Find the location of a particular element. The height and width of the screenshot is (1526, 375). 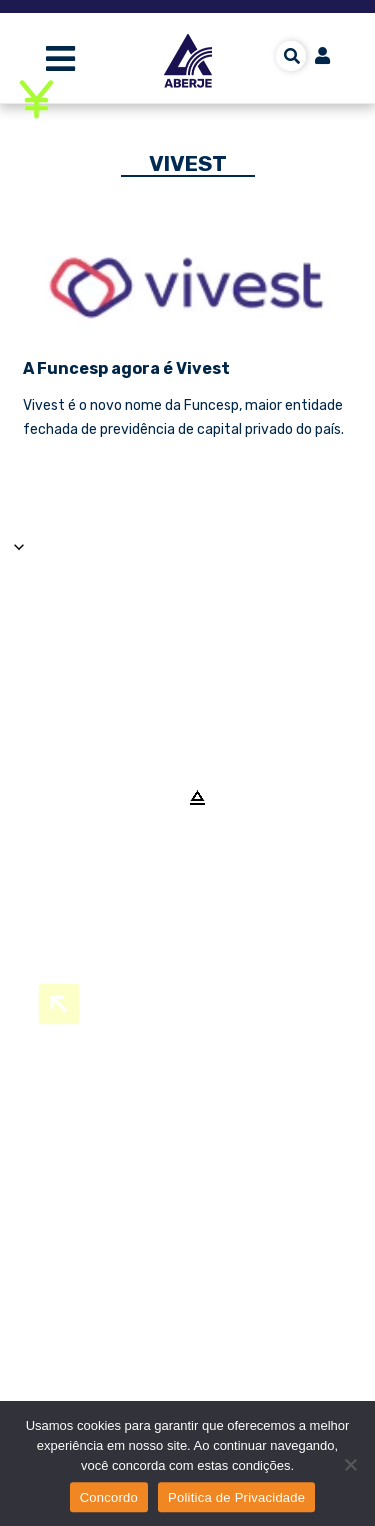

eject a disc or removable media is located at coordinates (197, 797).